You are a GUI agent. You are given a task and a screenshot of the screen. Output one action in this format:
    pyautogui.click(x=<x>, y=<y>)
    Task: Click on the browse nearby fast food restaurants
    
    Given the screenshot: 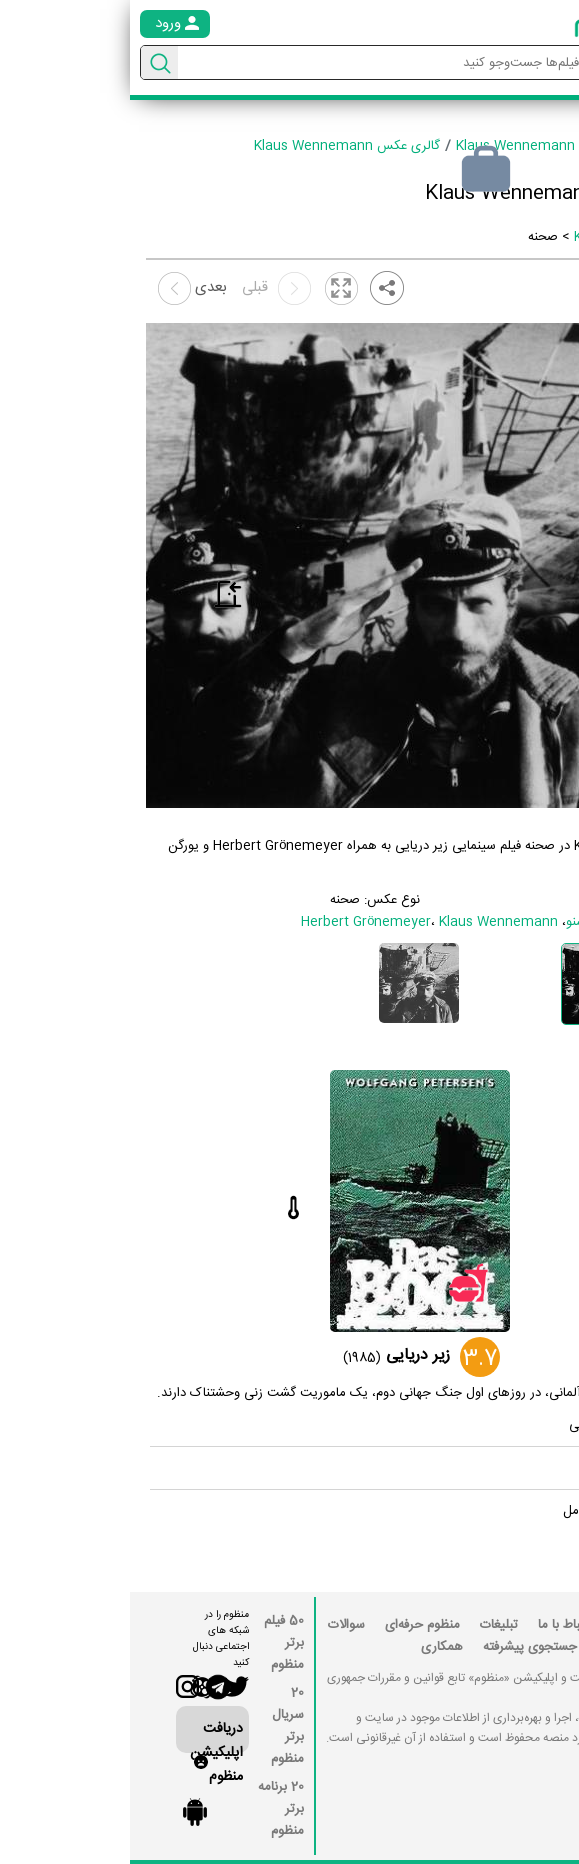 What is the action you would take?
    pyautogui.click(x=468, y=1282)
    